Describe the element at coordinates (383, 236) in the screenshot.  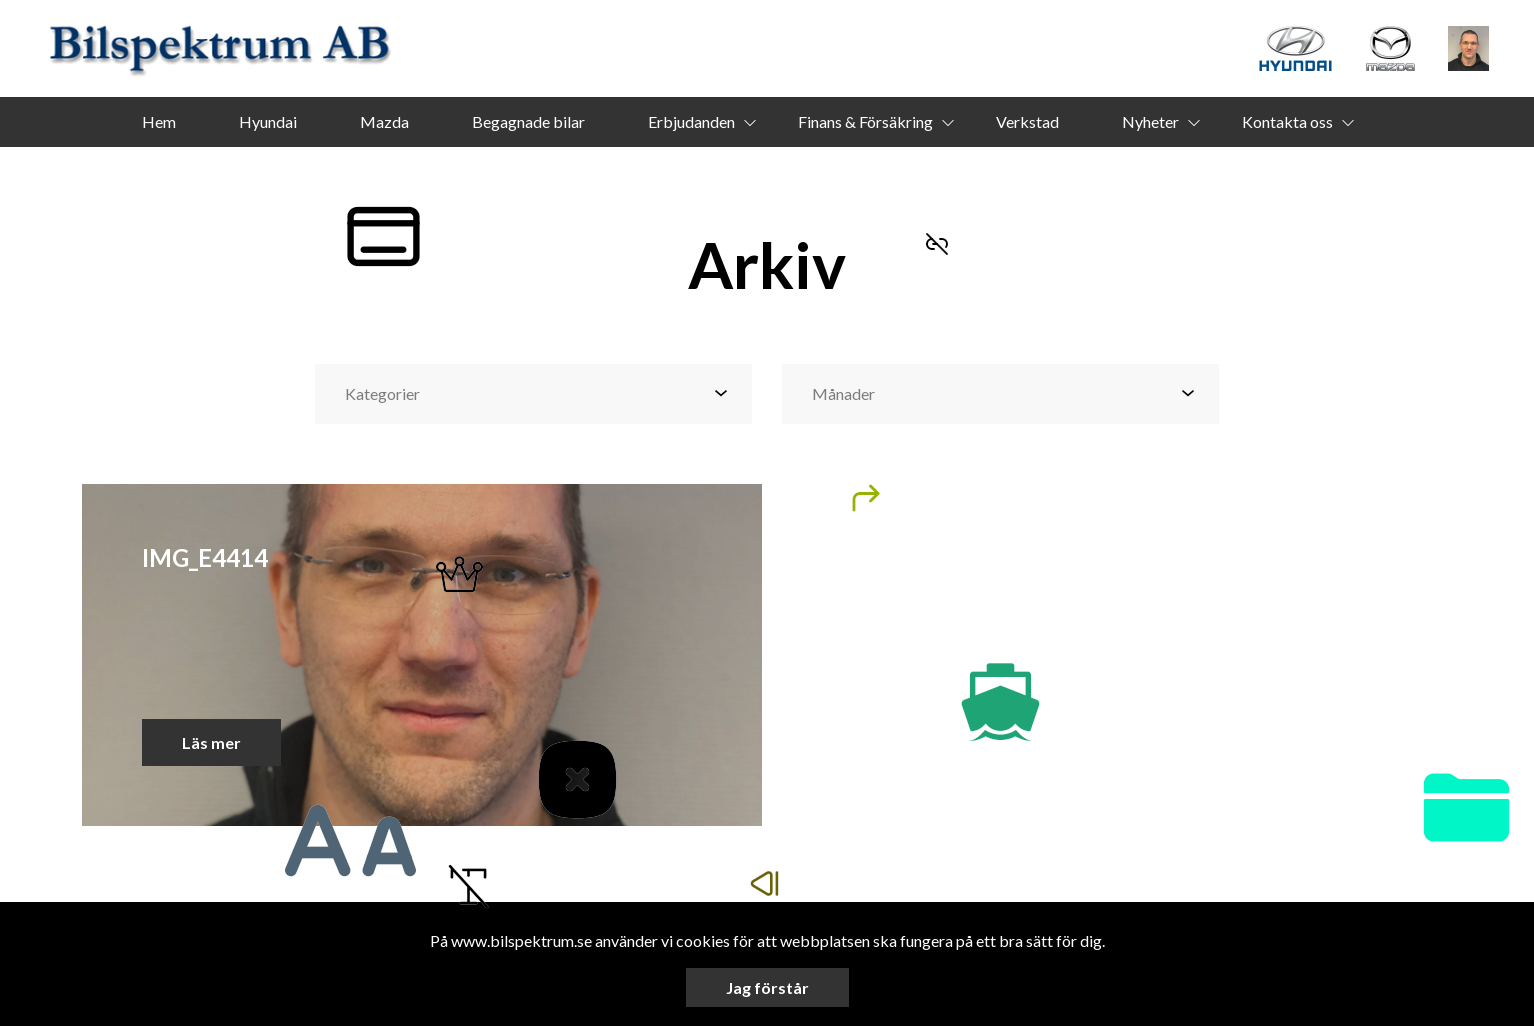
I see `access the dock or taskbar` at that location.